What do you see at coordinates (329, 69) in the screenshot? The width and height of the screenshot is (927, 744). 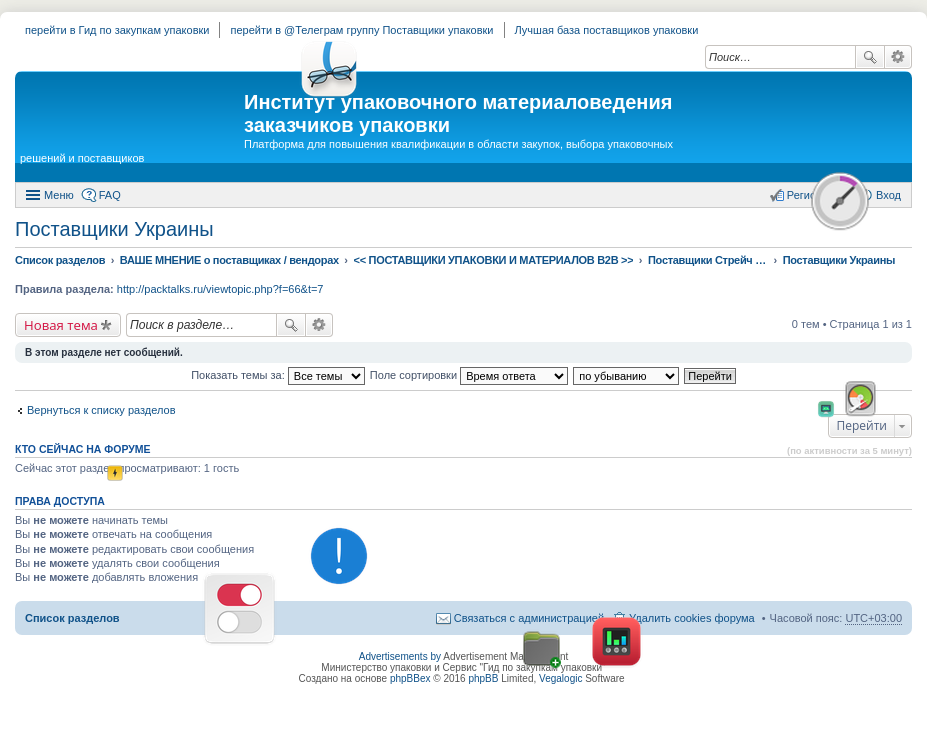 I see `open okular document viewer` at bounding box center [329, 69].